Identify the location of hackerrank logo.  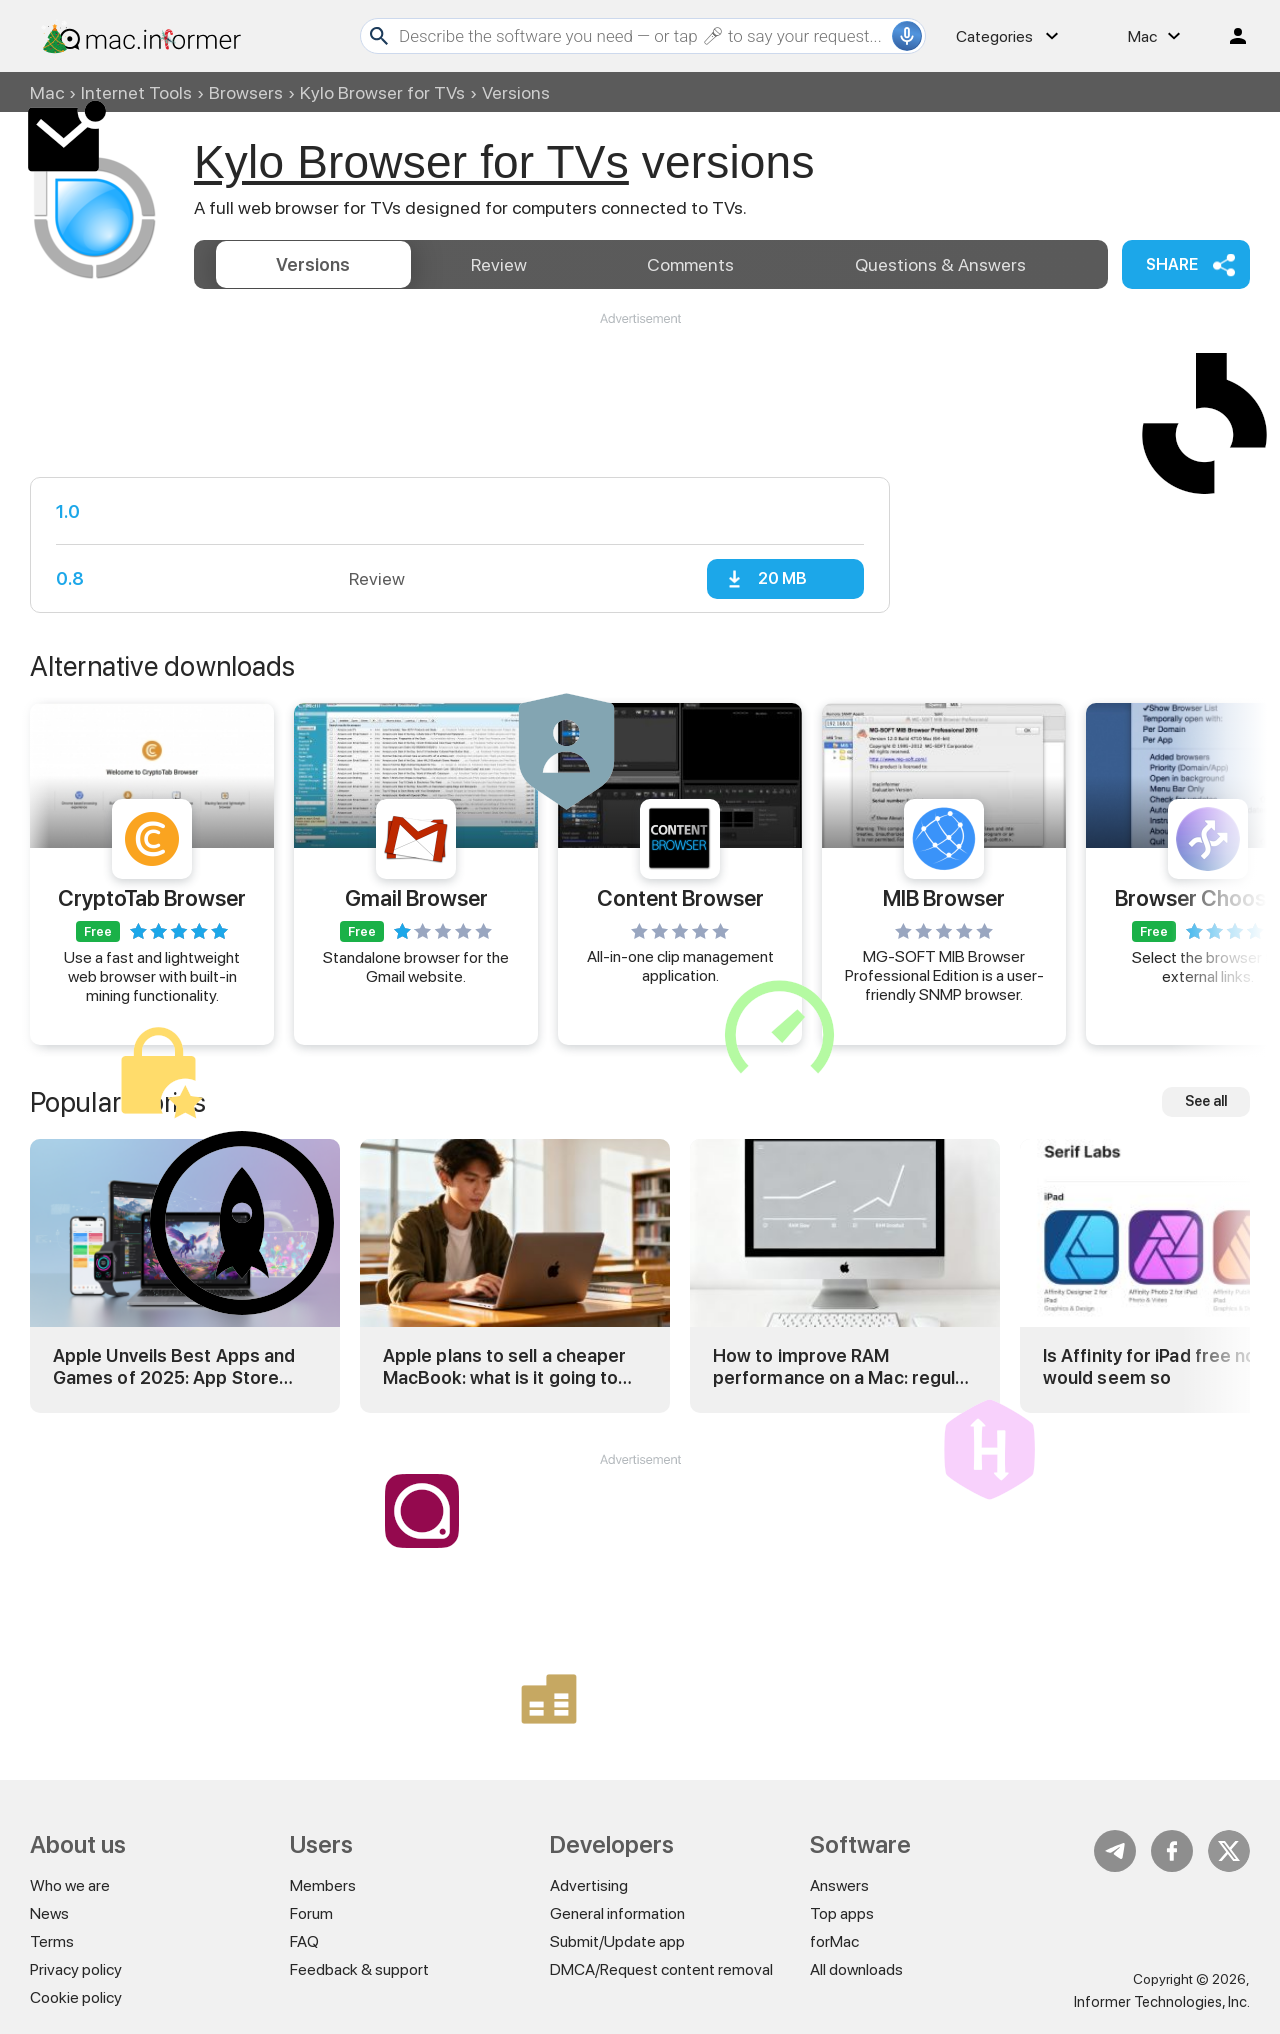
(989, 1449).